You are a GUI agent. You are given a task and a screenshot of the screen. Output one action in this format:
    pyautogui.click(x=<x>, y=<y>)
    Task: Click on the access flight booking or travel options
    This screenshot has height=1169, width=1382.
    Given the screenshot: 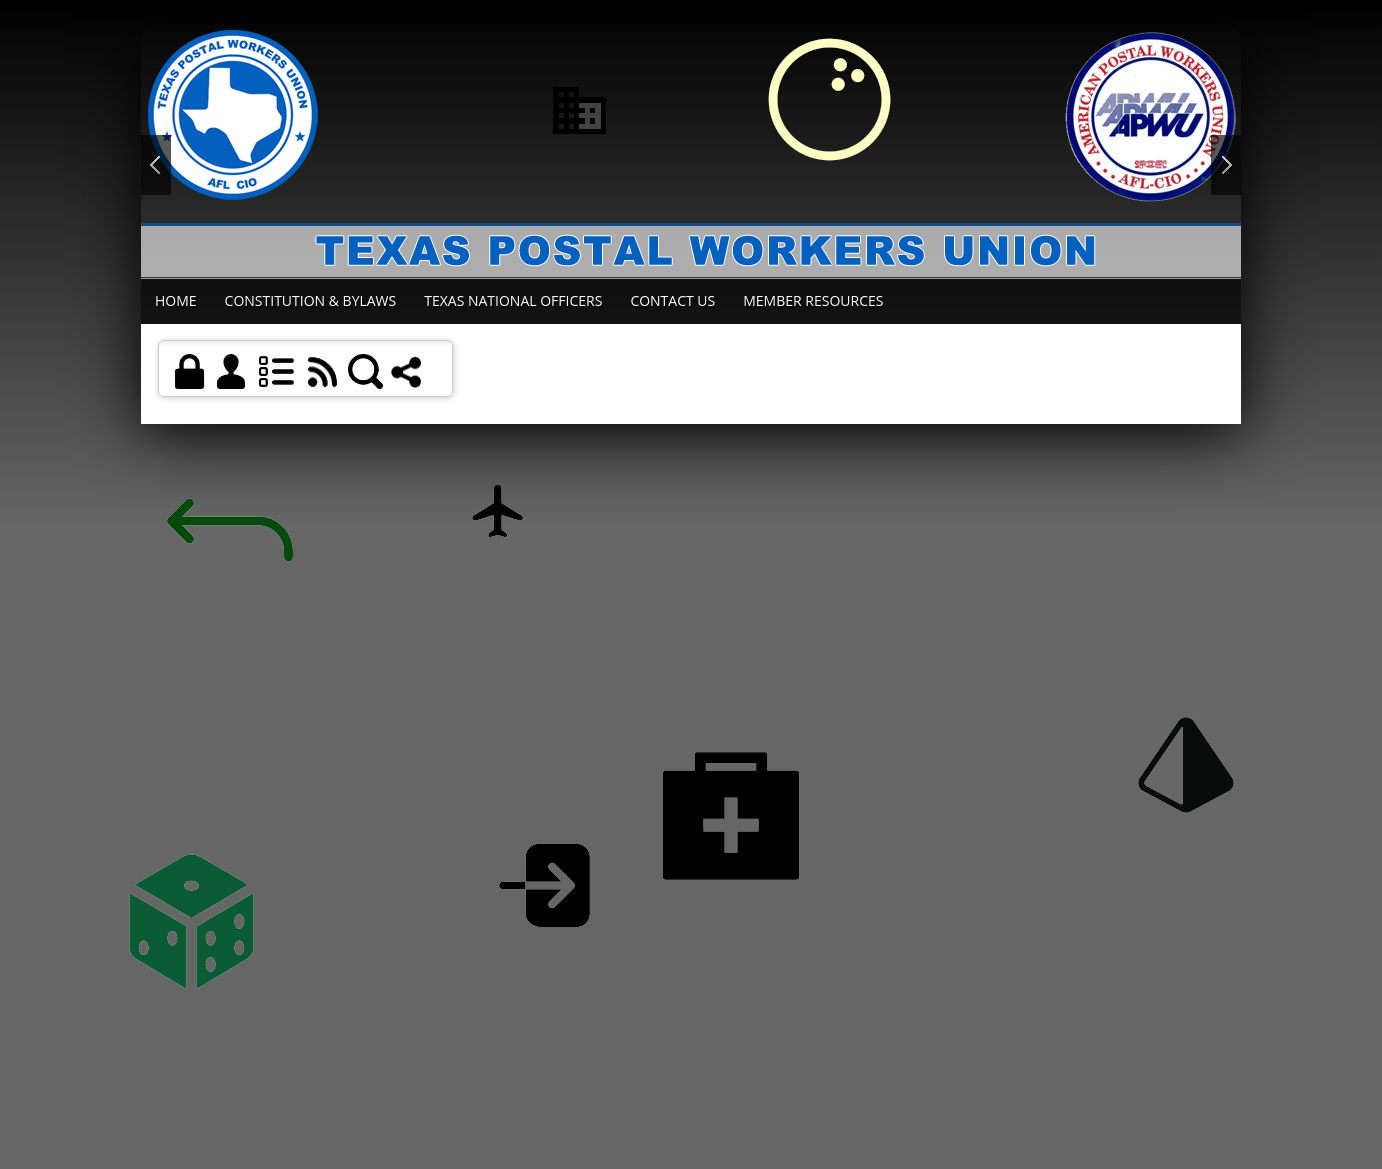 What is the action you would take?
    pyautogui.click(x=499, y=511)
    